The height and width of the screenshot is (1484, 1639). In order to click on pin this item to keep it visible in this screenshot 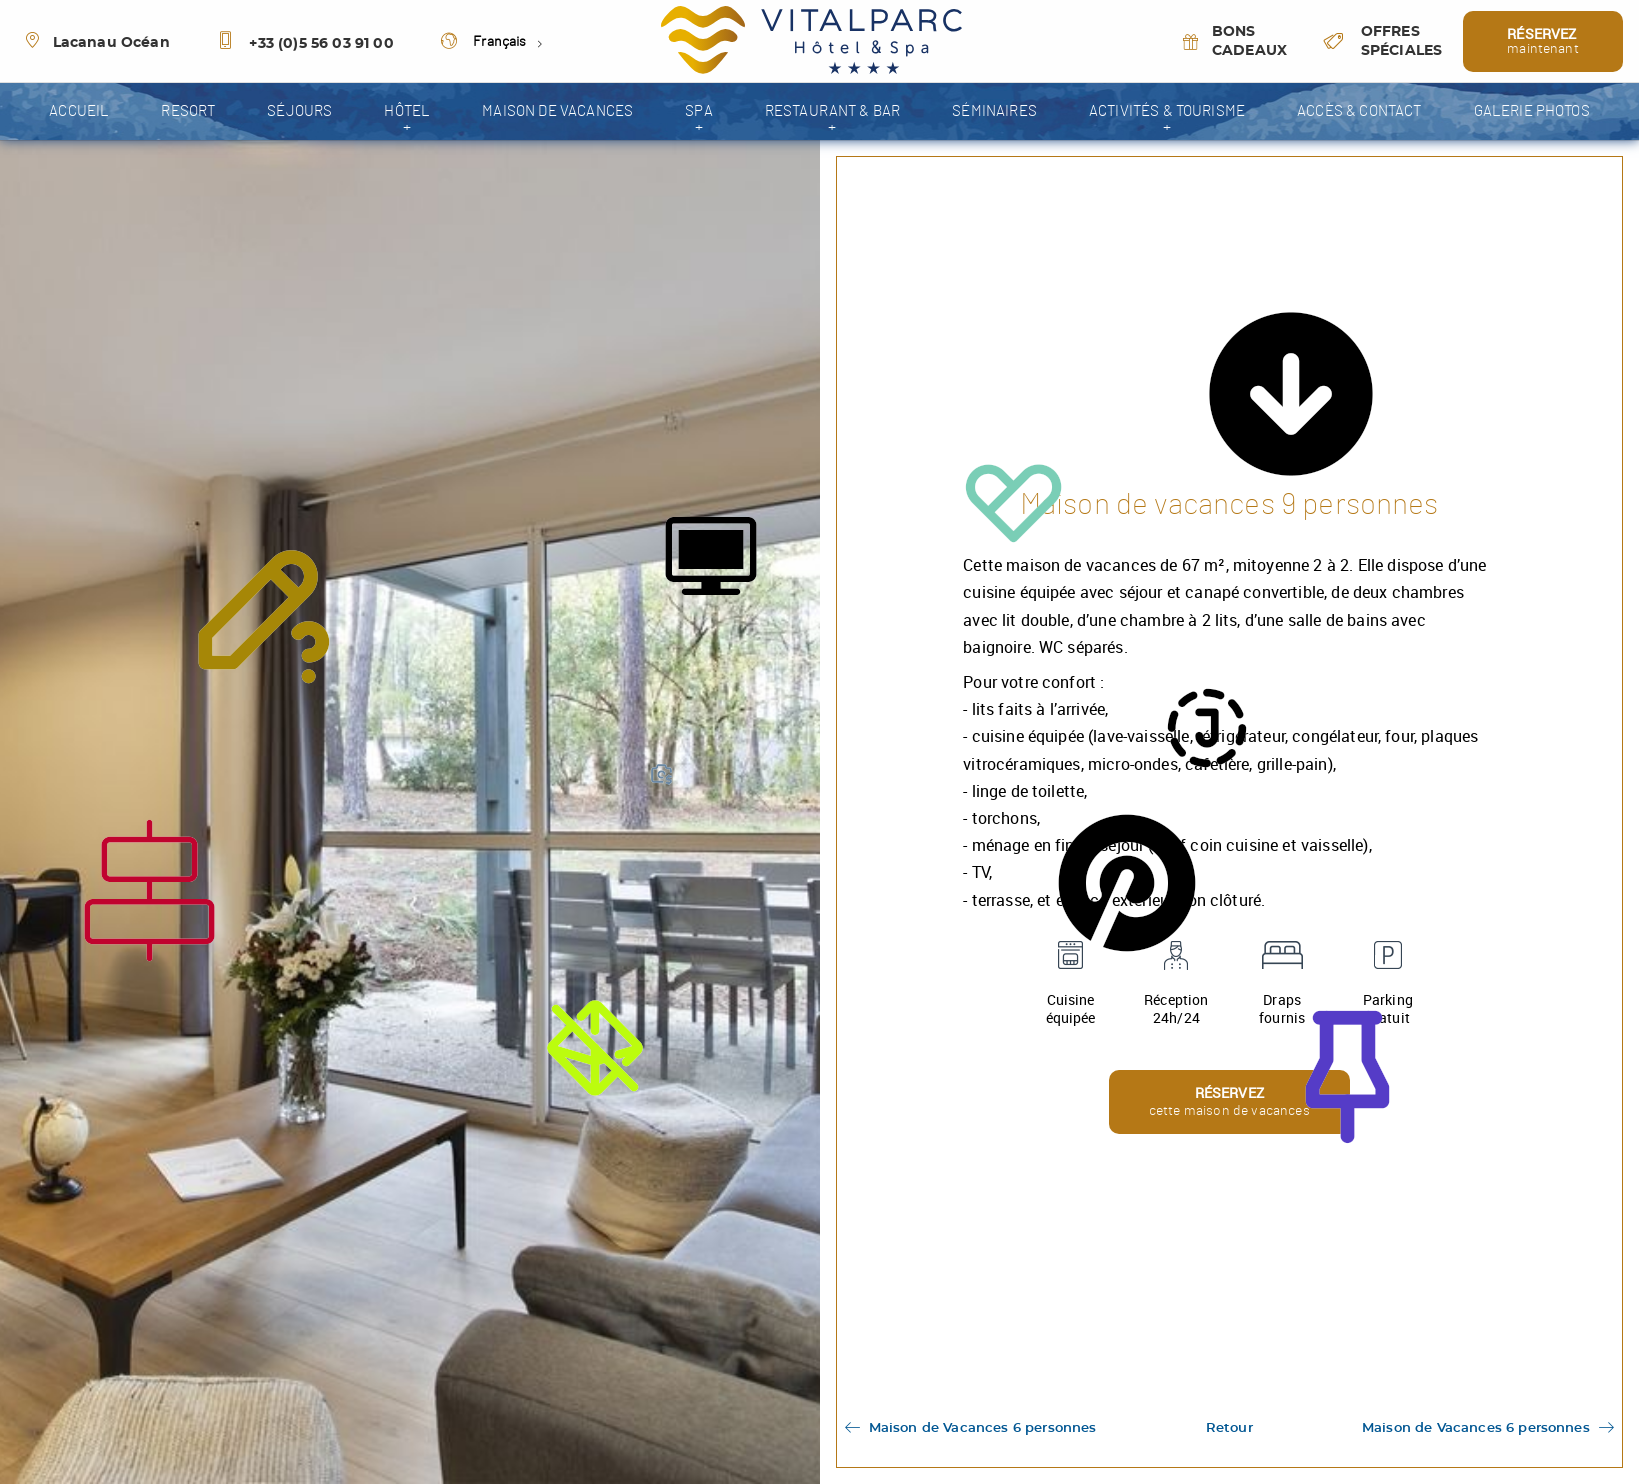, I will do `click(1347, 1073)`.